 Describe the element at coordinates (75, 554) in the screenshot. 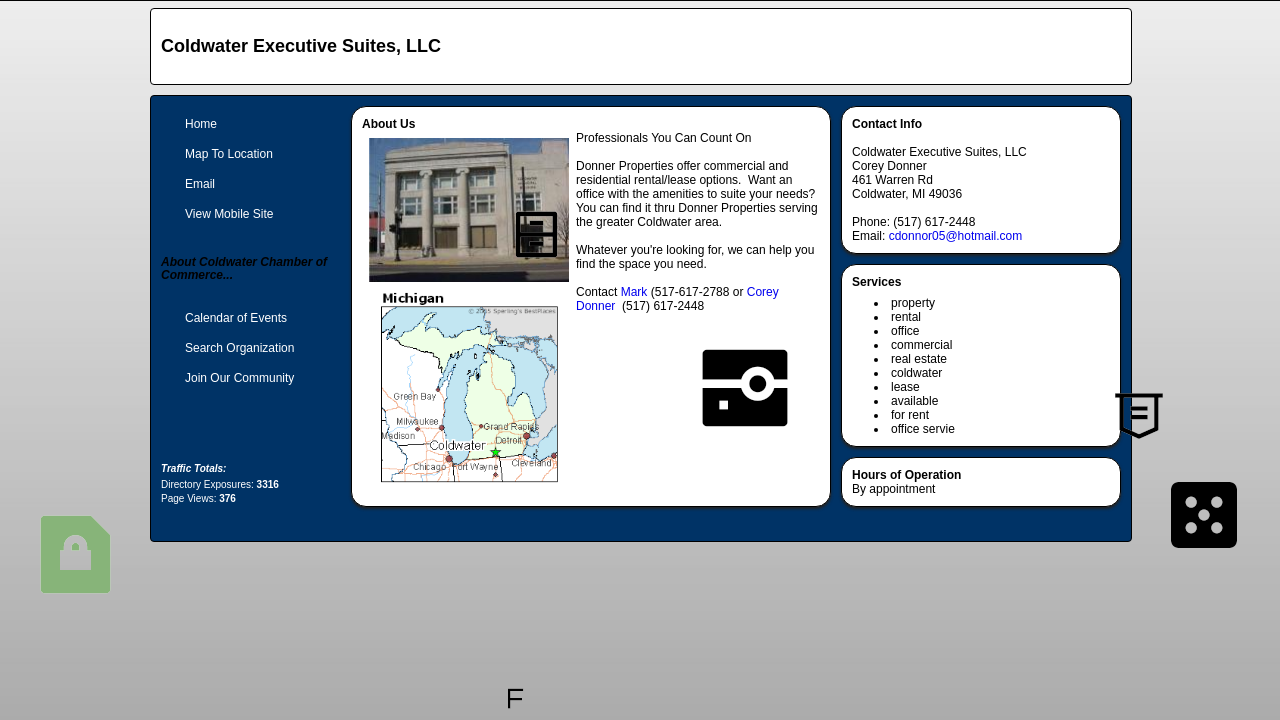

I see `access a password-protected file` at that location.